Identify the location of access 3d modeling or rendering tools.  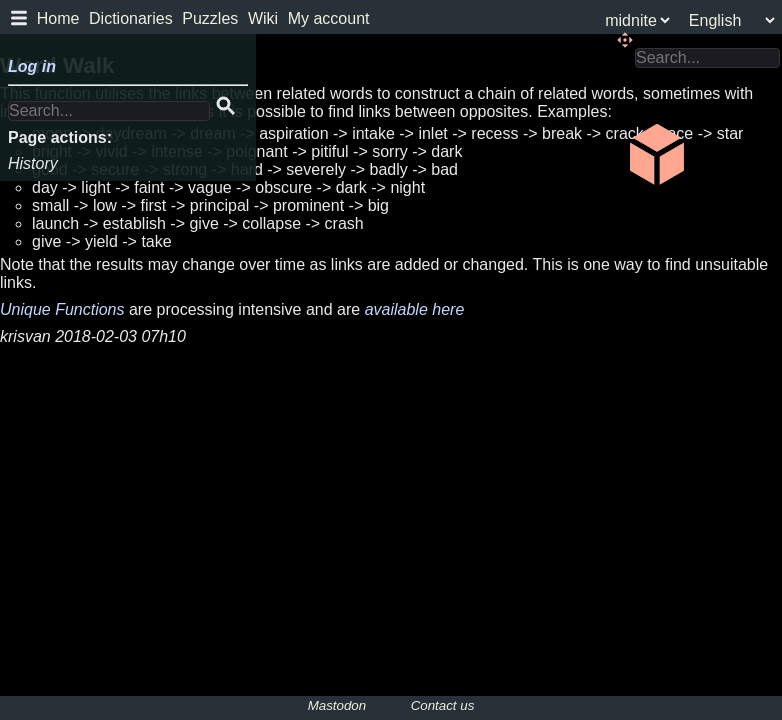
(657, 155).